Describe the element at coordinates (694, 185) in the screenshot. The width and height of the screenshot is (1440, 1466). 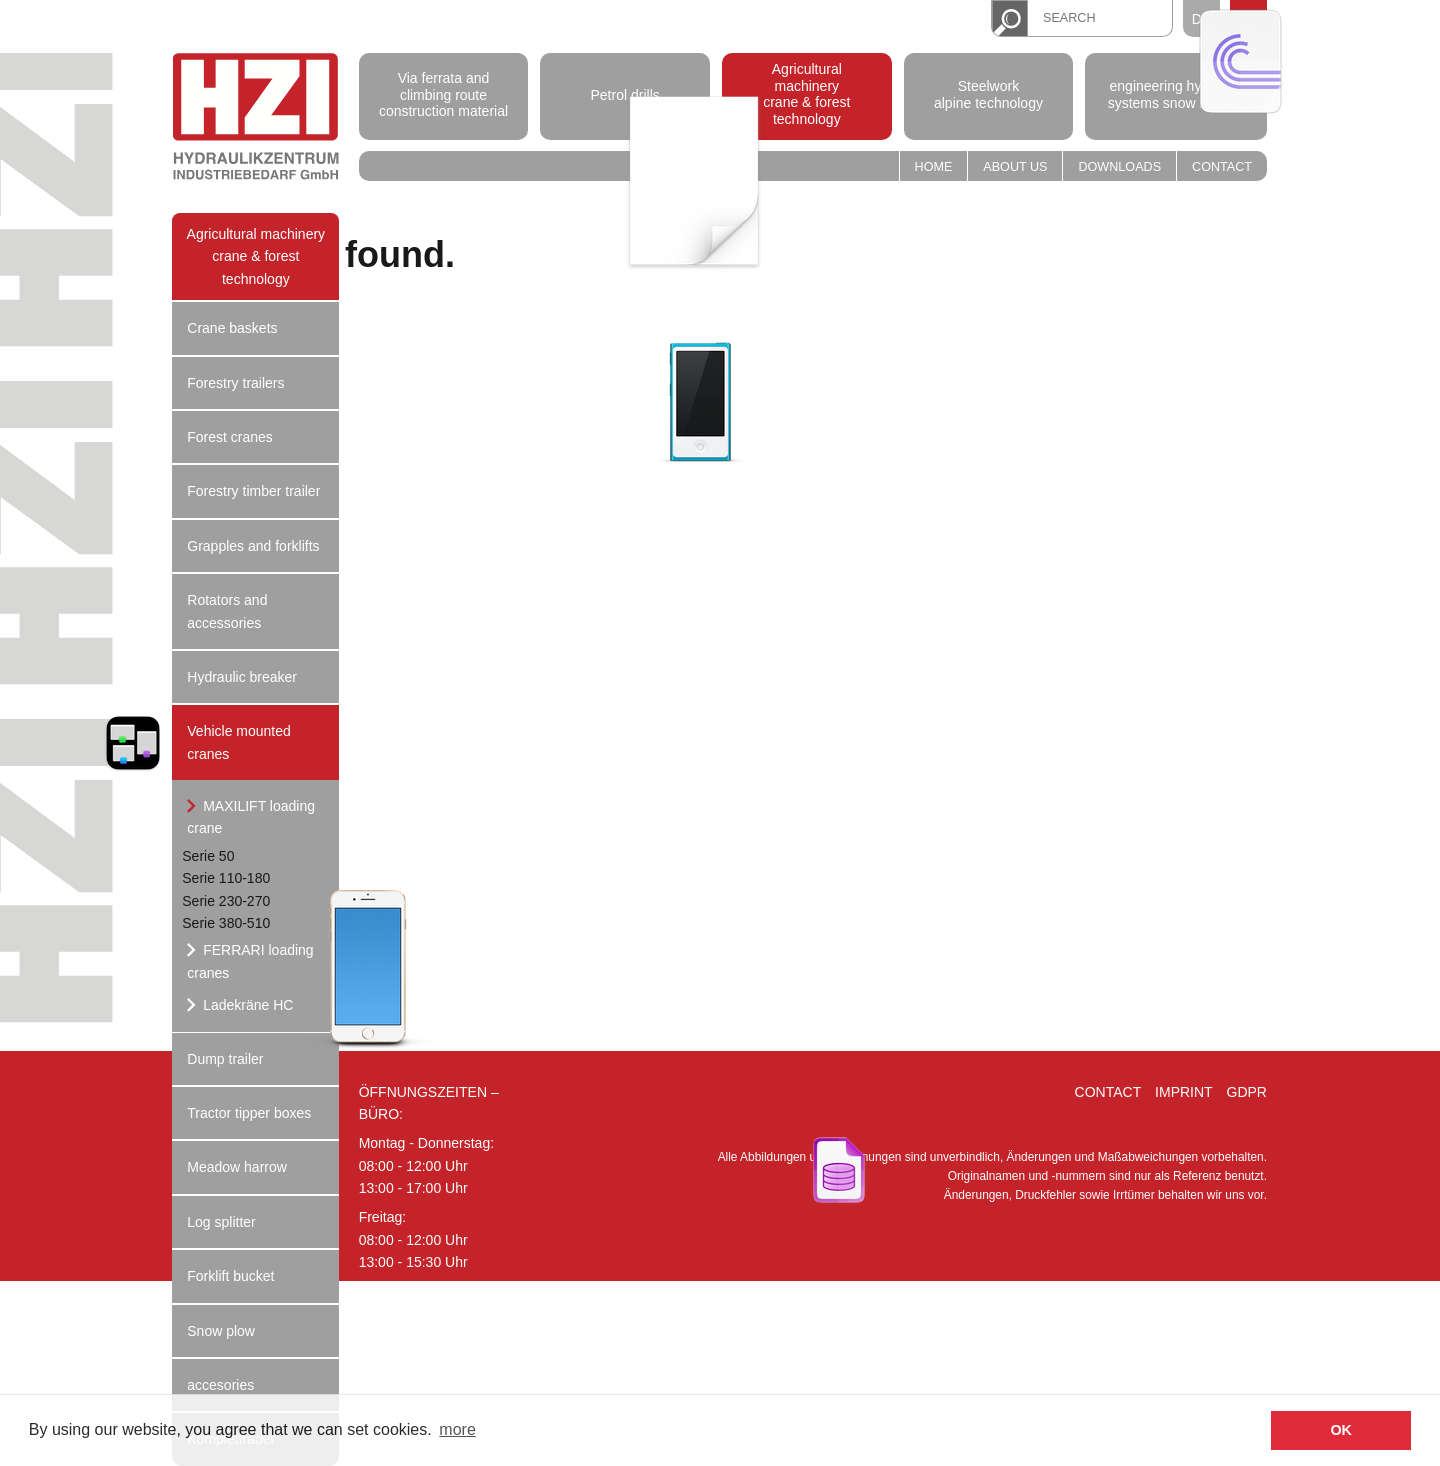
I see `a blank document or stationery template` at that location.